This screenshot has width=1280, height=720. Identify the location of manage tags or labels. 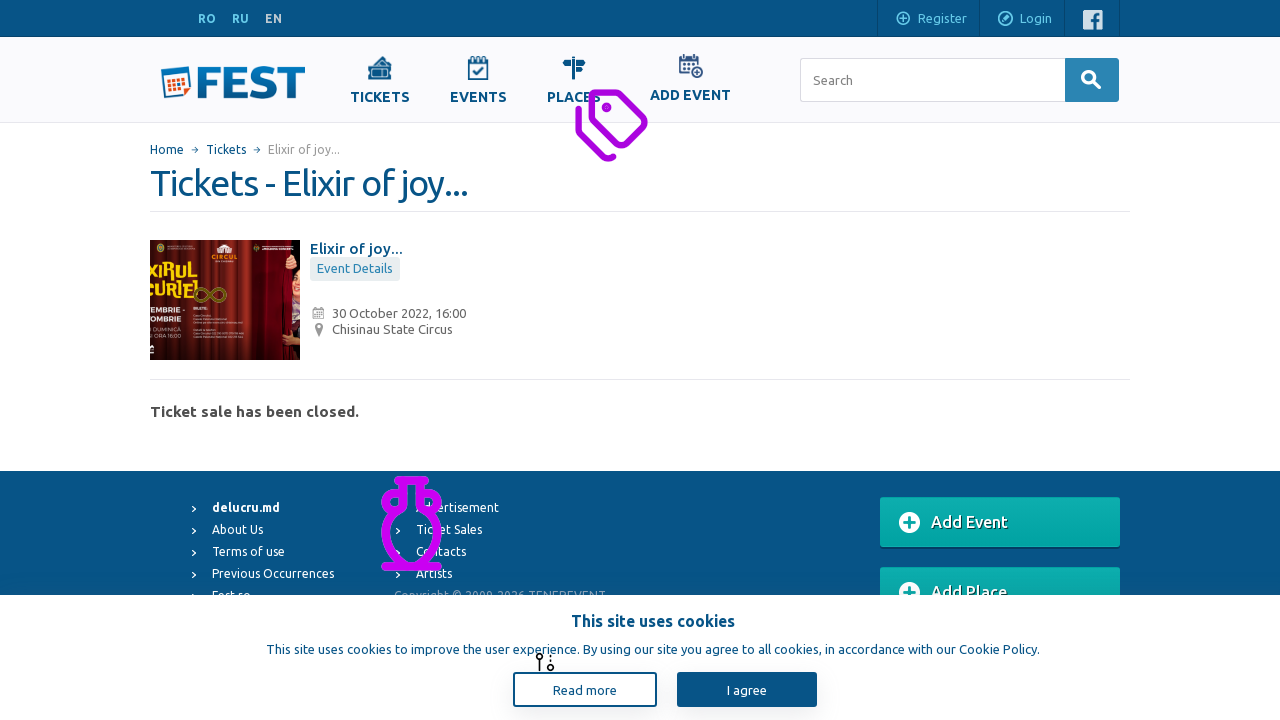
(611, 125).